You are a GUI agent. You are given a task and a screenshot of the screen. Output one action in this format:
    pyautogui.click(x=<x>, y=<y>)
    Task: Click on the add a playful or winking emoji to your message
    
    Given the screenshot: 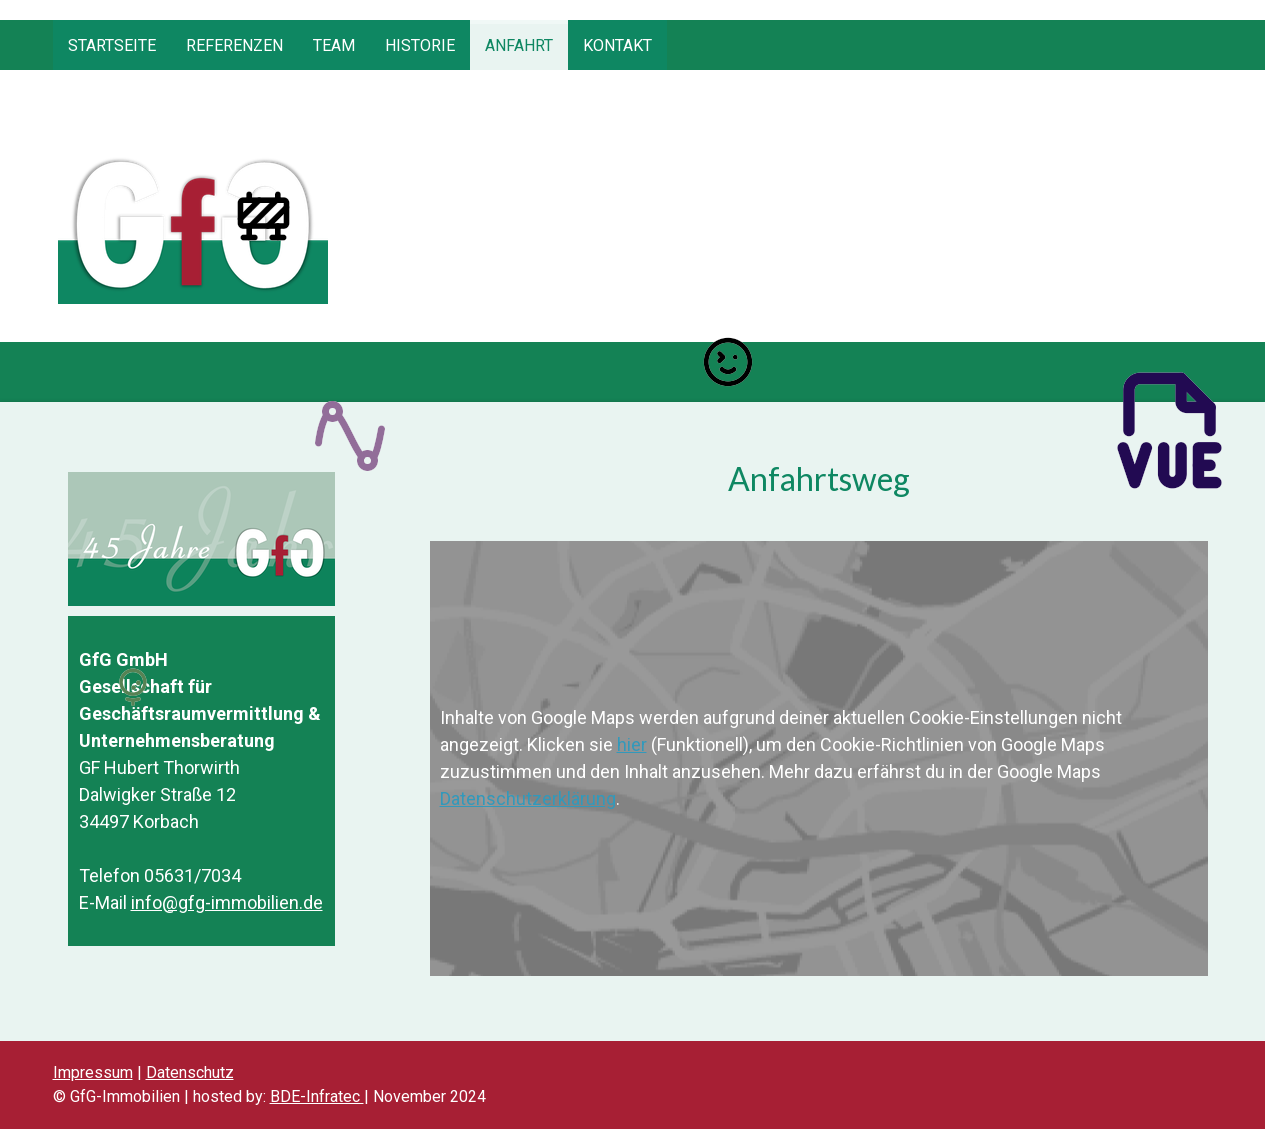 What is the action you would take?
    pyautogui.click(x=728, y=362)
    